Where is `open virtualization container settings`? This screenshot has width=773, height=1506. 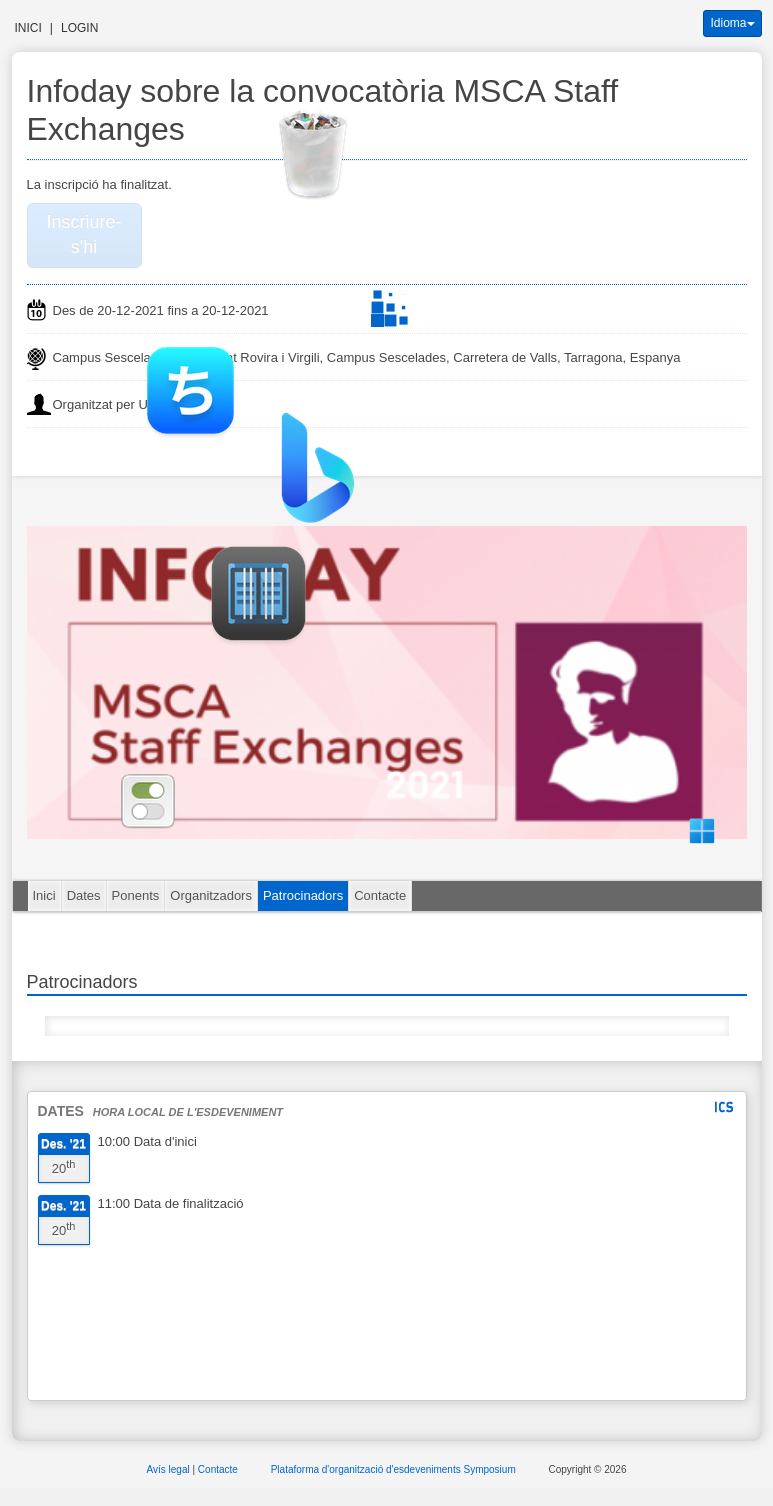 open virtualization container settings is located at coordinates (258, 593).